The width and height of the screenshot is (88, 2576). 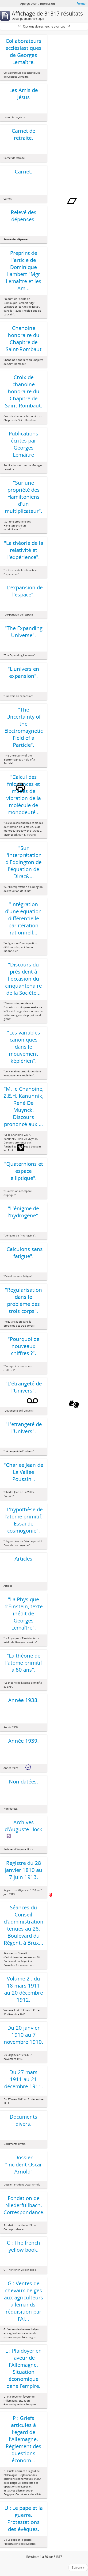 What do you see at coordinates (72, 201) in the screenshot?
I see `visit bandcamp profile or page` at bounding box center [72, 201].